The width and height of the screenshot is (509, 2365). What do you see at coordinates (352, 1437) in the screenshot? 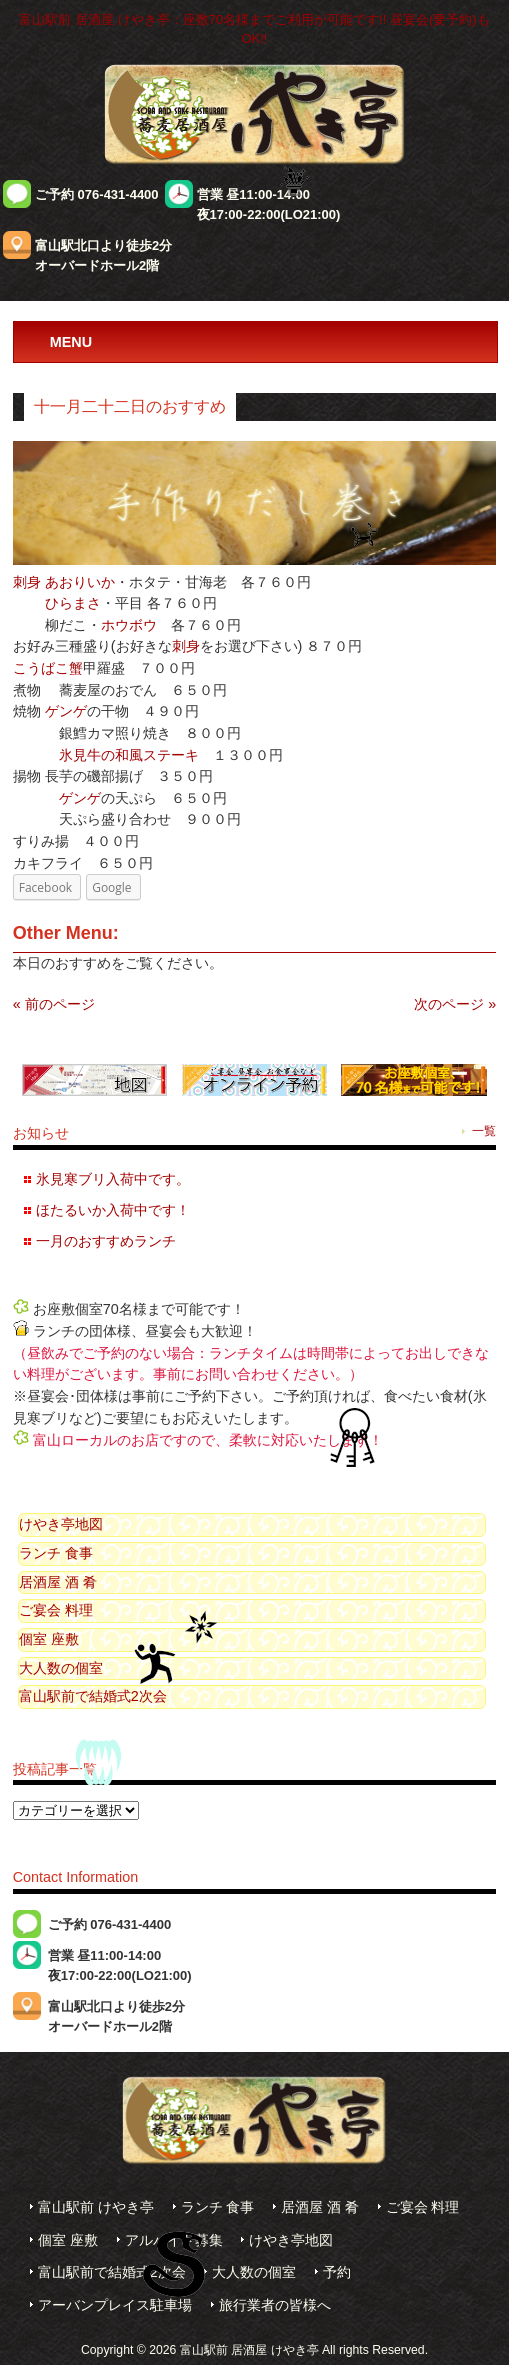
I see `access saved passwords or credentials` at bounding box center [352, 1437].